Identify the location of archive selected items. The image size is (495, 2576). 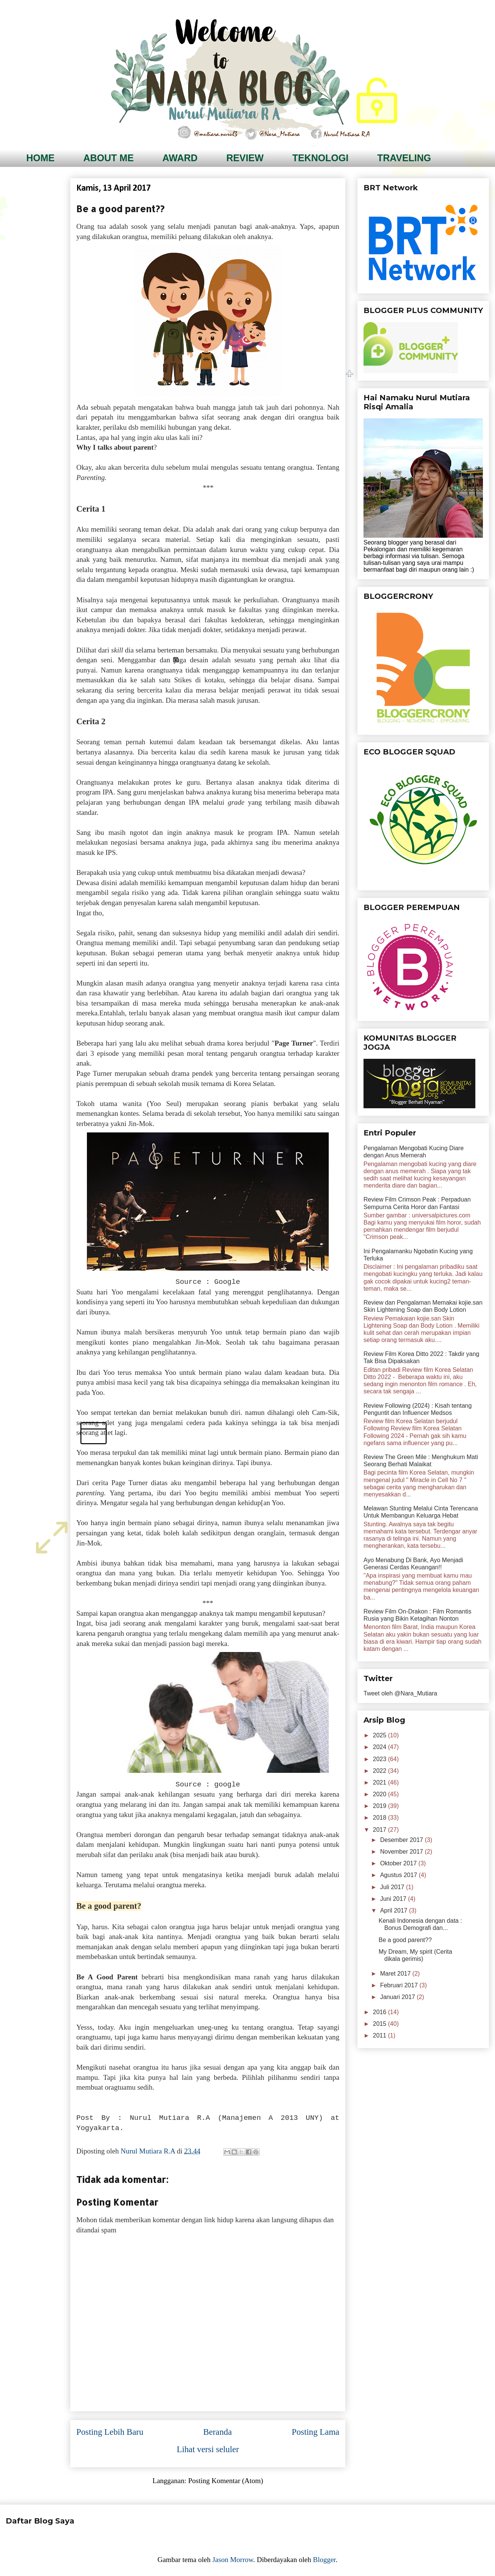
(176, 660).